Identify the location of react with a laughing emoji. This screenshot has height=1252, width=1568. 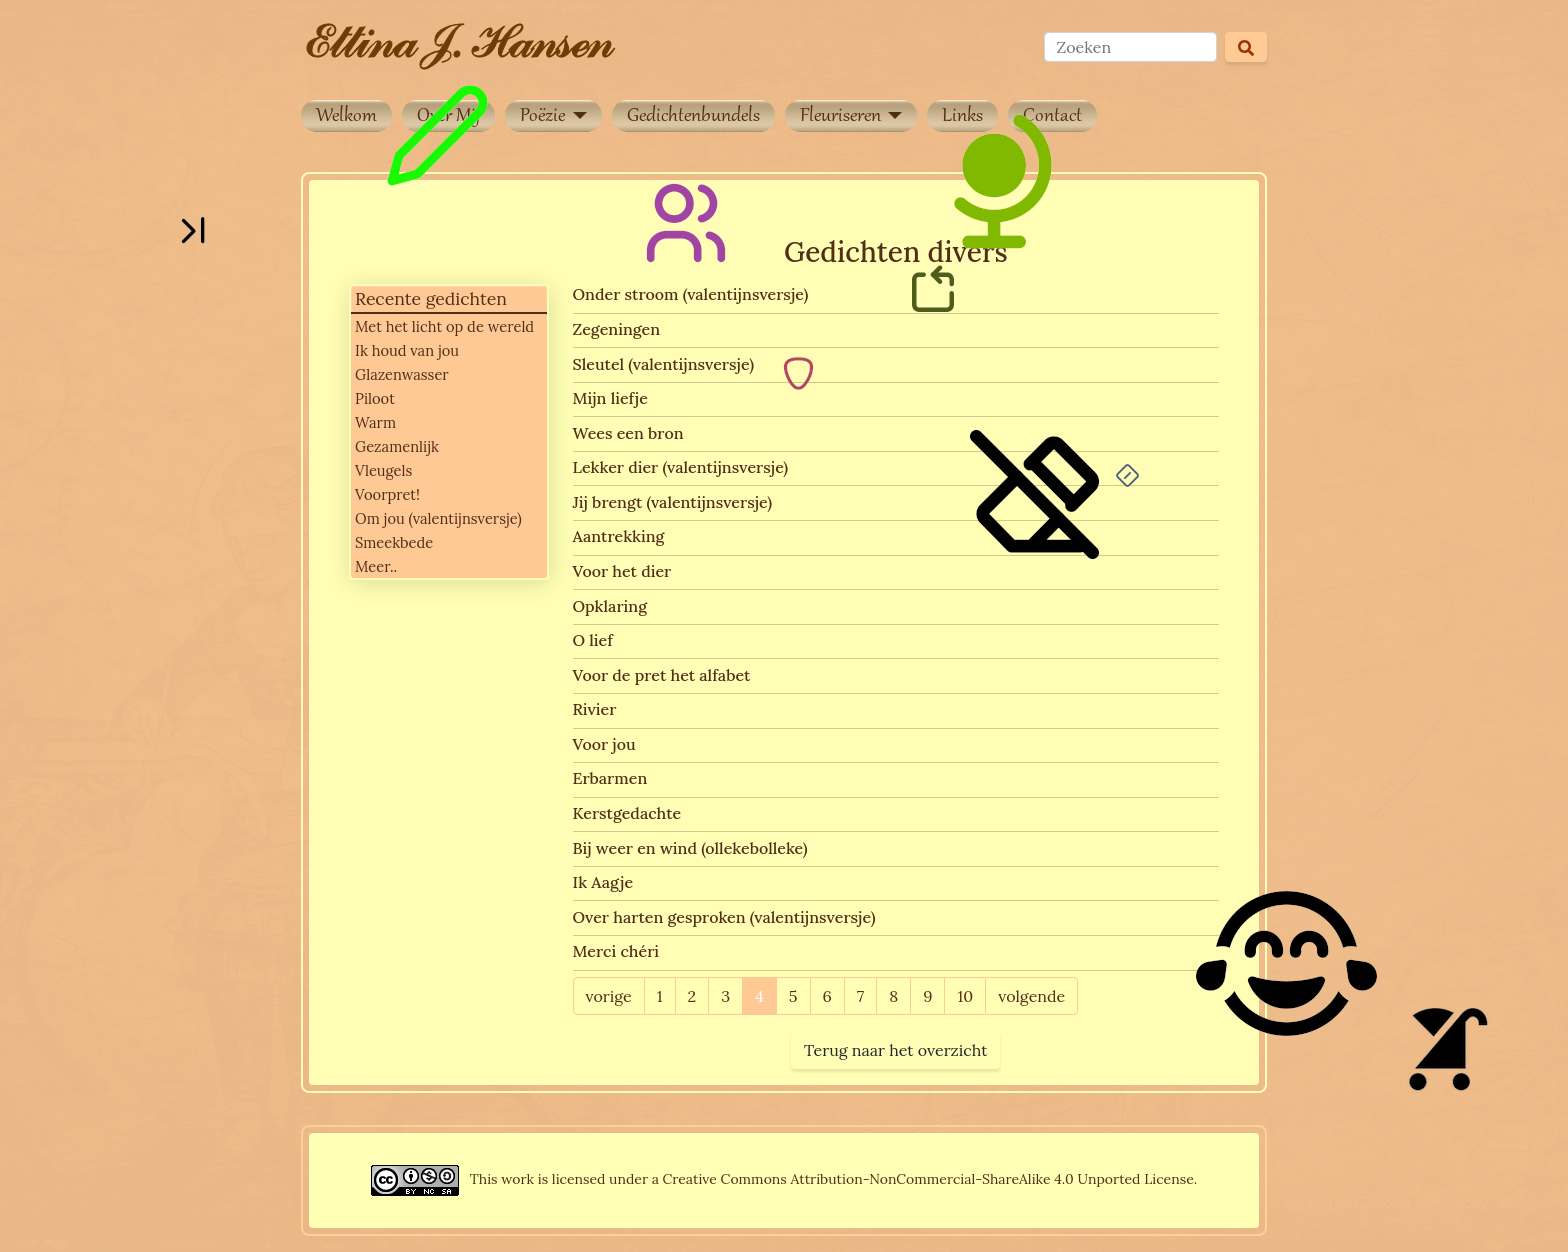
(1286, 963).